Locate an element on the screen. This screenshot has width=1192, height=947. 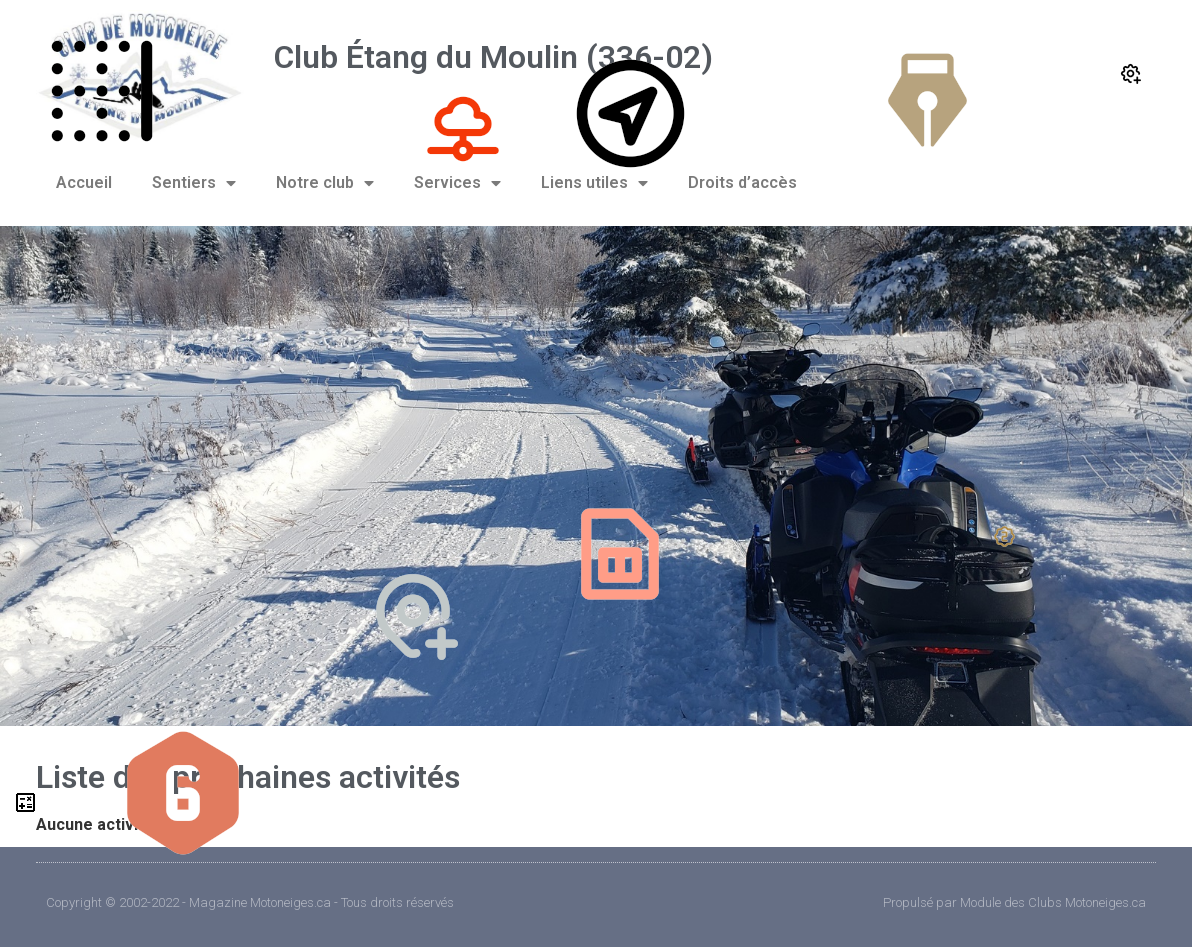
add new settings or preferences is located at coordinates (1130, 73).